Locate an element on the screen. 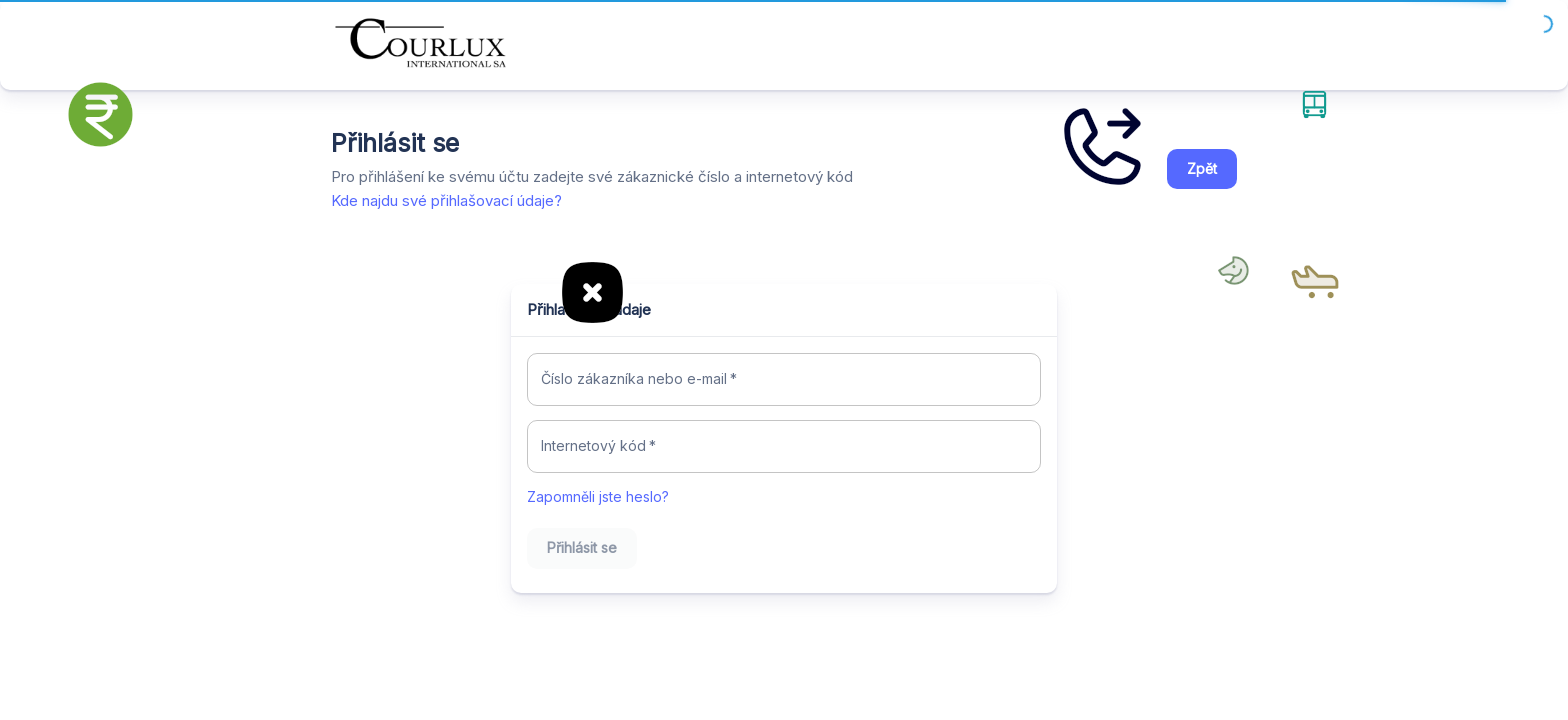 The width and height of the screenshot is (1568, 720). view price in Indian rupees is located at coordinates (100, 114).